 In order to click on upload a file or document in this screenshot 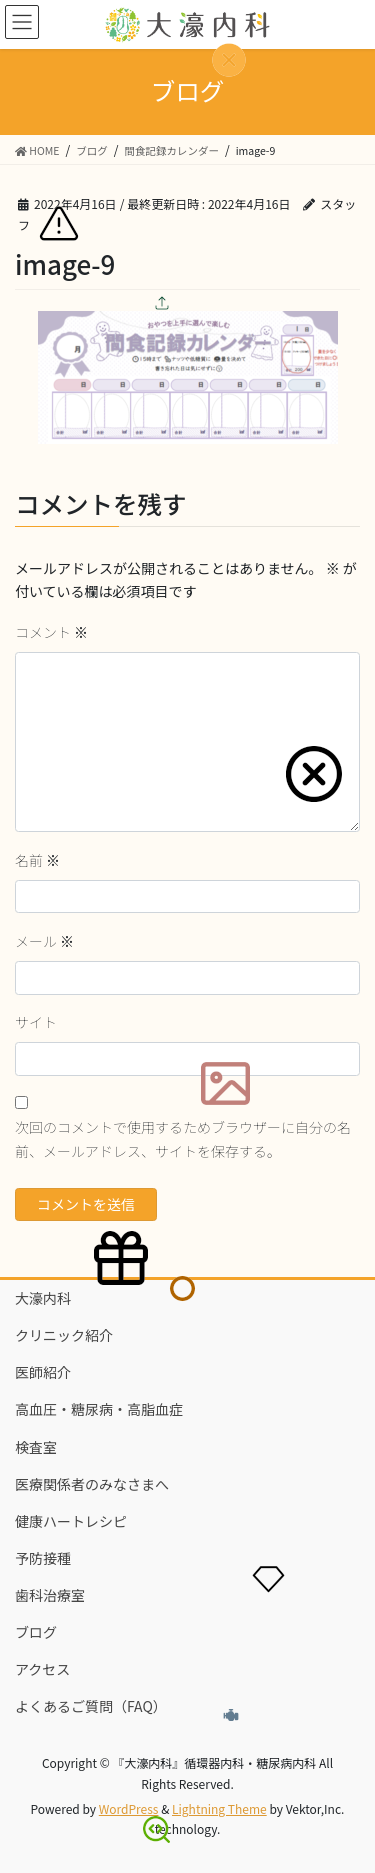, I will do `click(162, 303)`.